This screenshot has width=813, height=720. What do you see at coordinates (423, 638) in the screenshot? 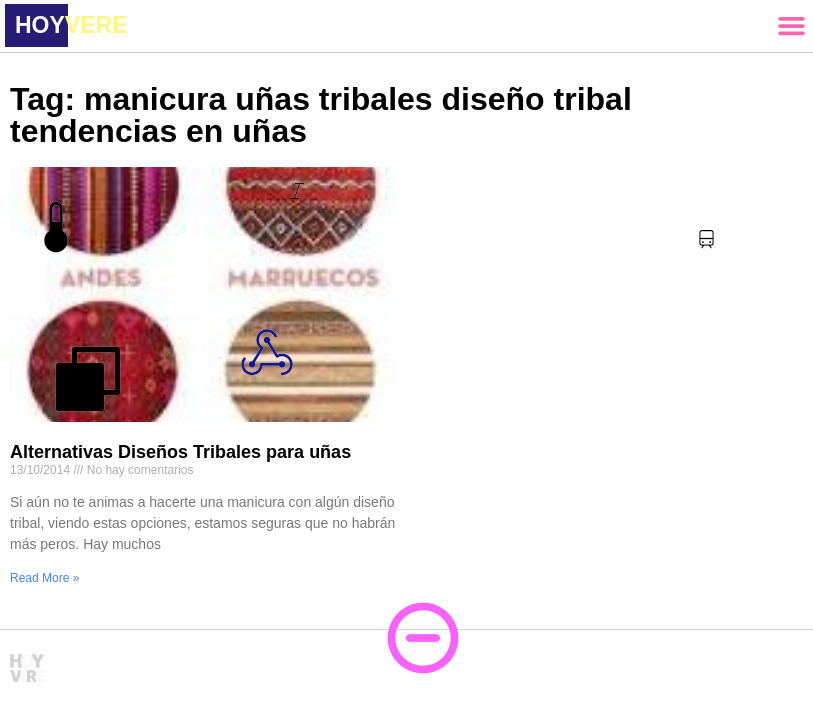
I see `remove an item from a list or cart` at bounding box center [423, 638].